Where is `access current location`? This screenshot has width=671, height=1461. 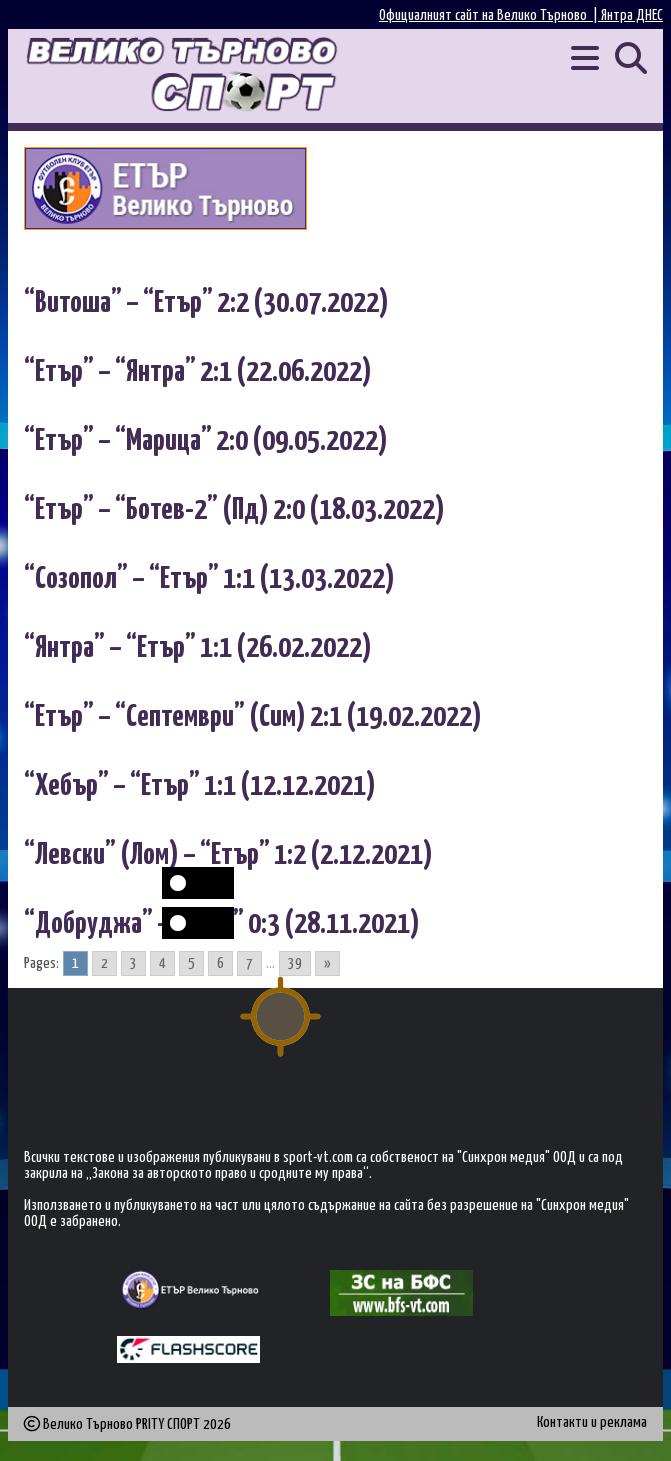
access current location is located at coordinates (280, 1016).